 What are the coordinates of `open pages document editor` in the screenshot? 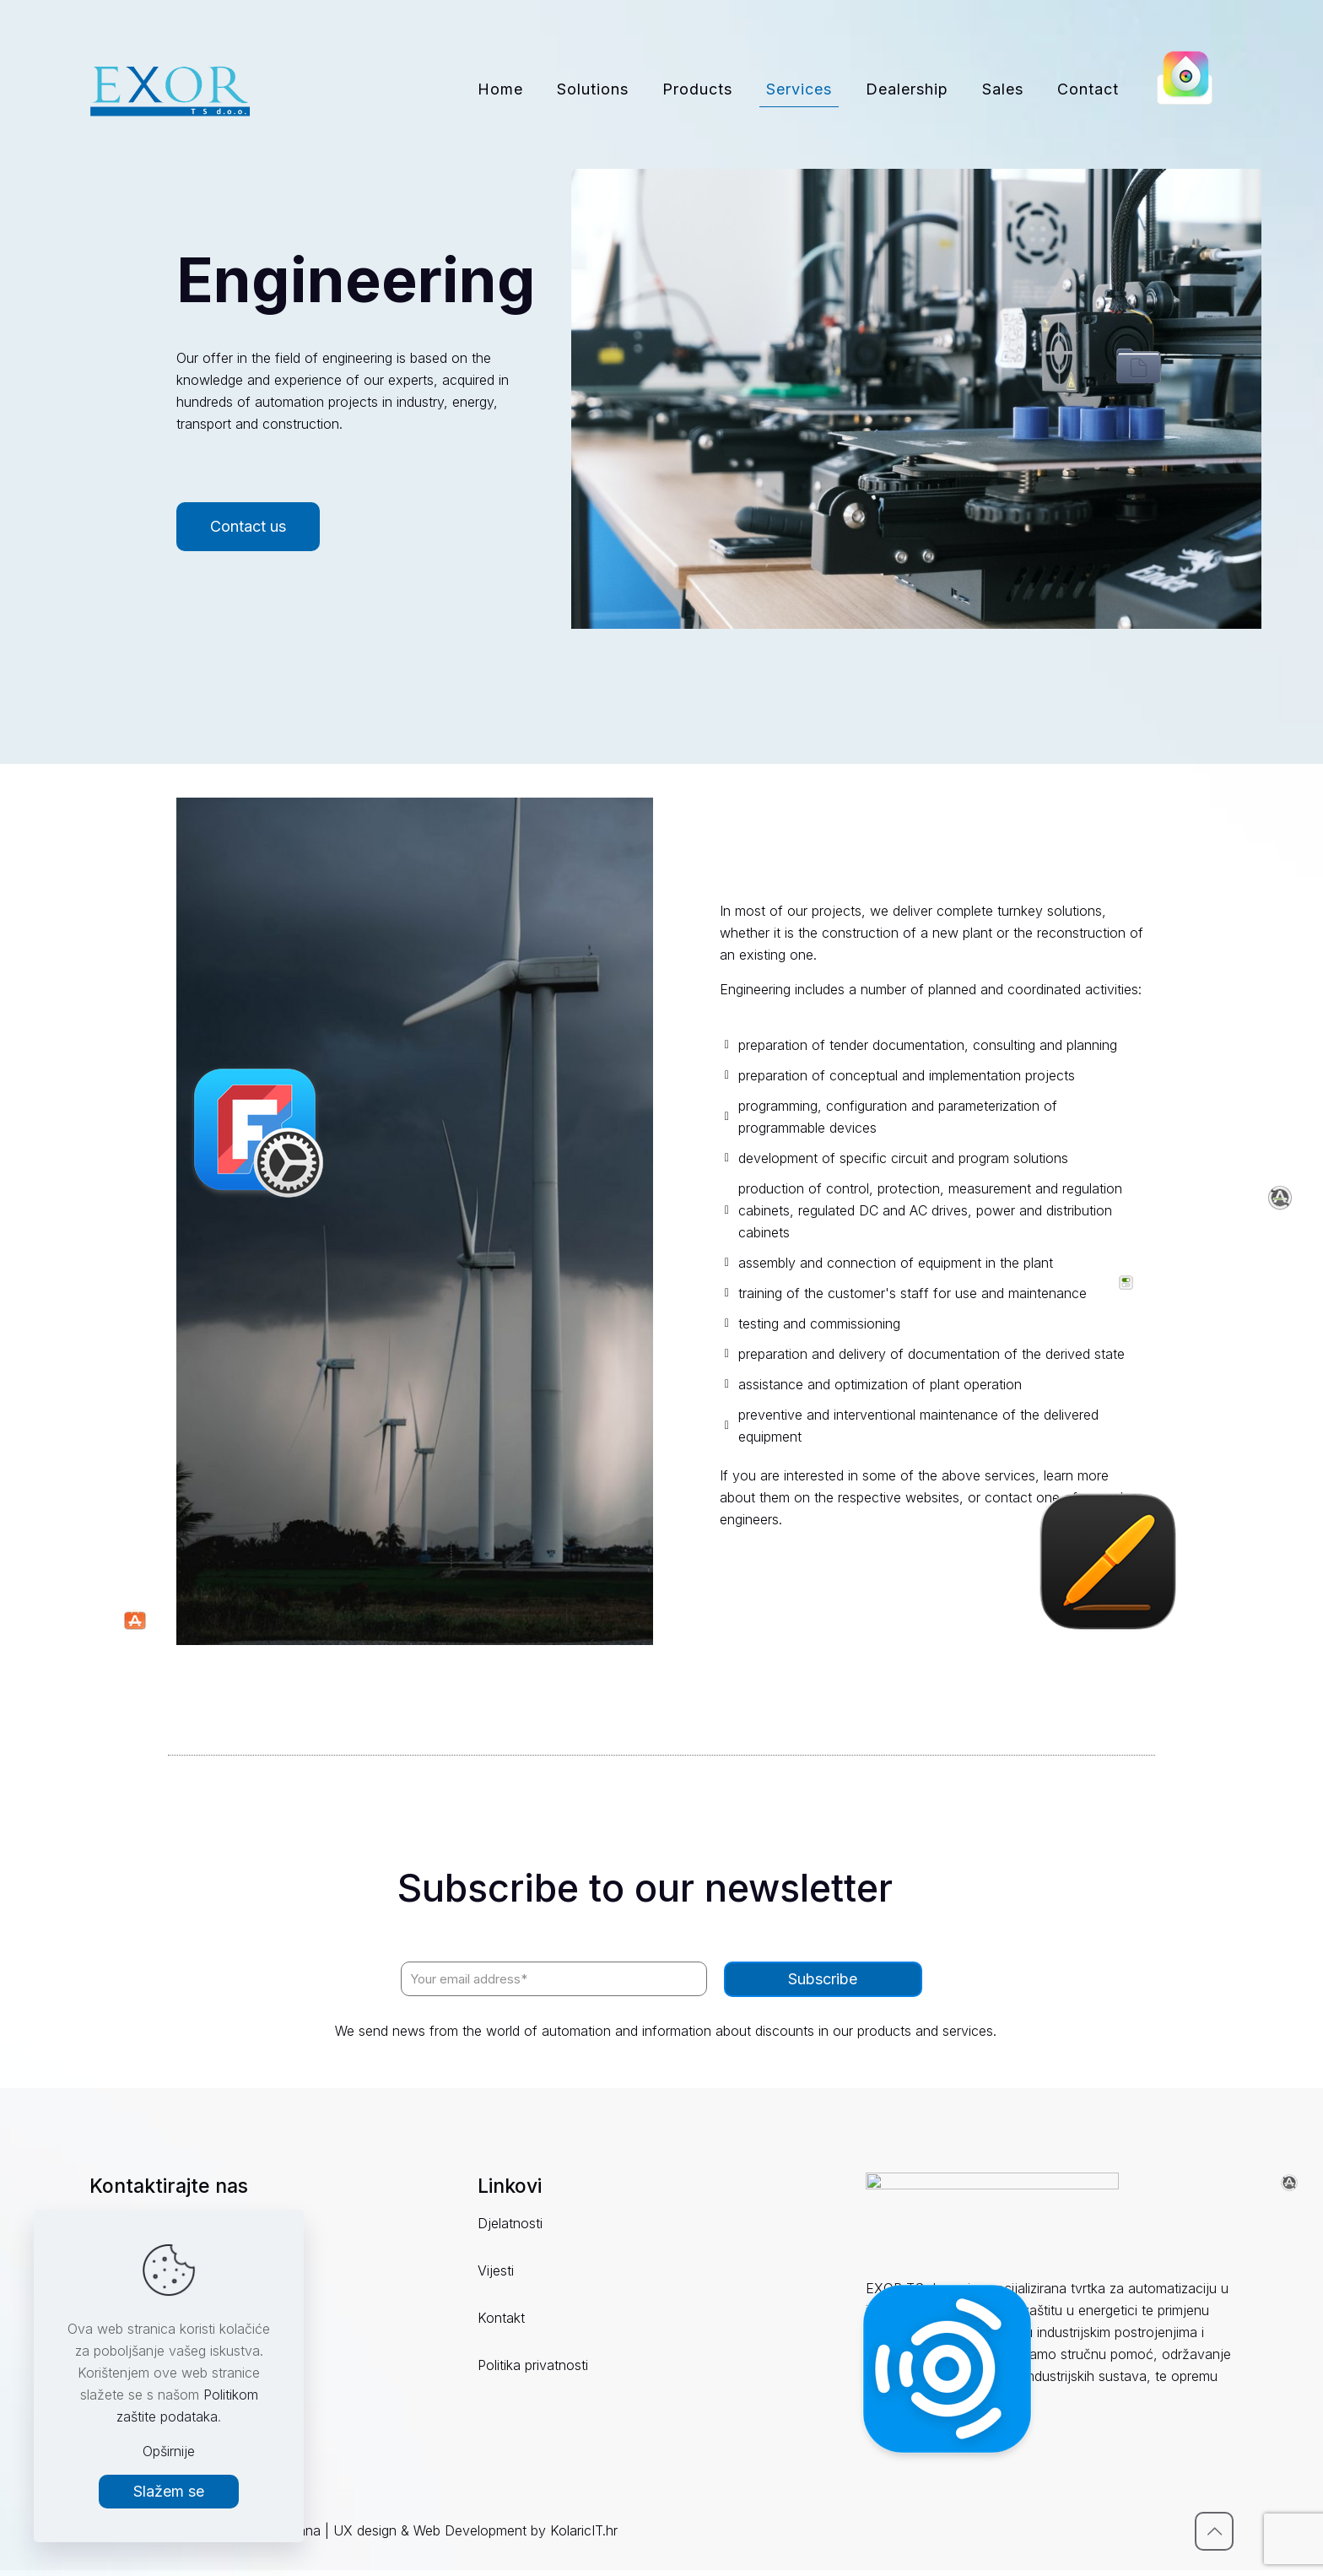 It's located at (1108, 1561).